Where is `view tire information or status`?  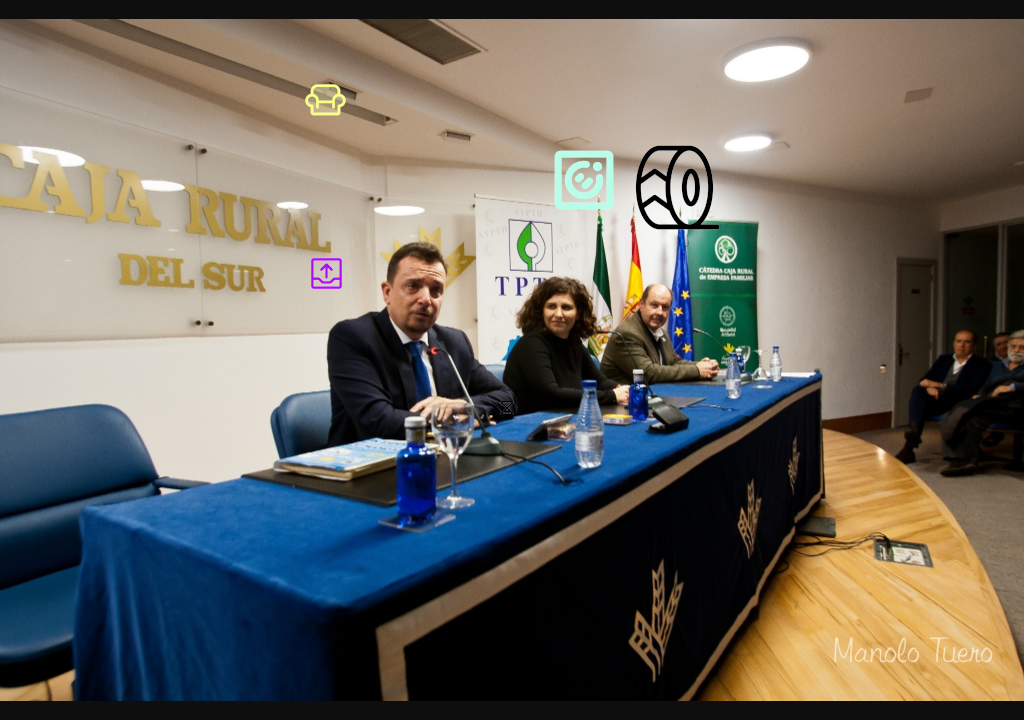 view tire information or status is located at coordinates (674, 187).